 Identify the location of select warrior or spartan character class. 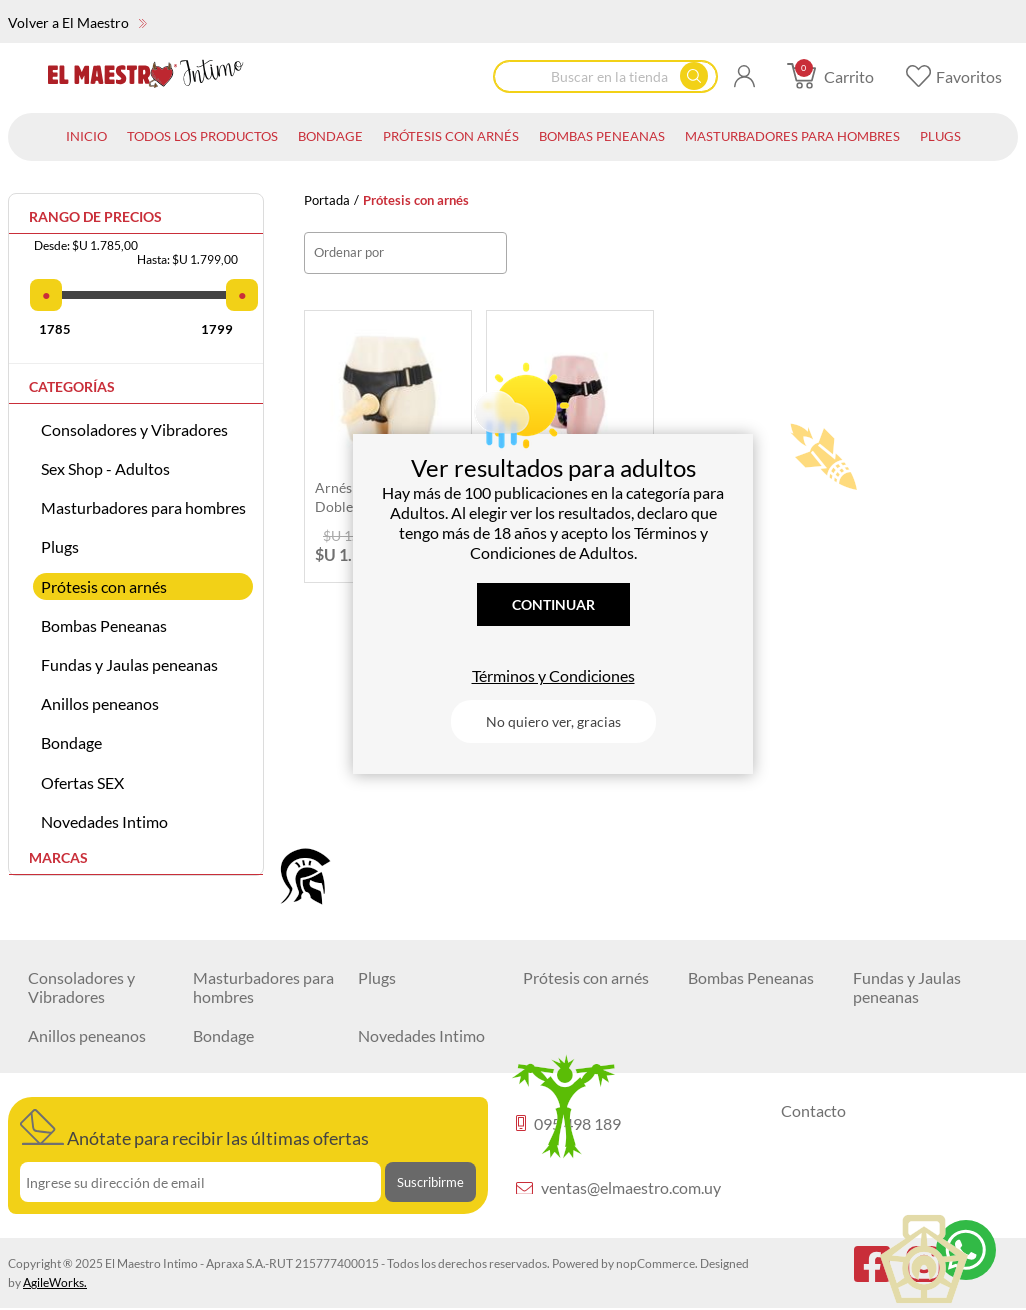
(305, 876).